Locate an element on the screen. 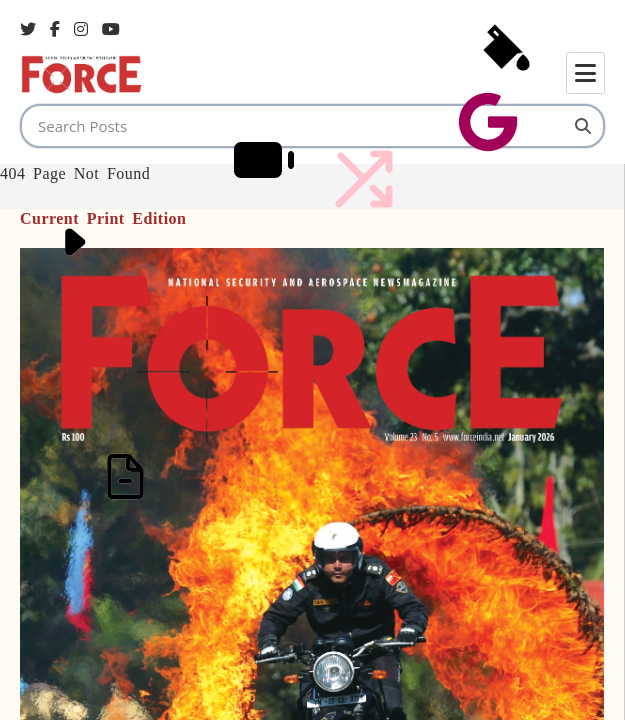 Image resolution: width=625 pixels, height=720 pixels. sign in with Google is located at coordinates (488, 122).